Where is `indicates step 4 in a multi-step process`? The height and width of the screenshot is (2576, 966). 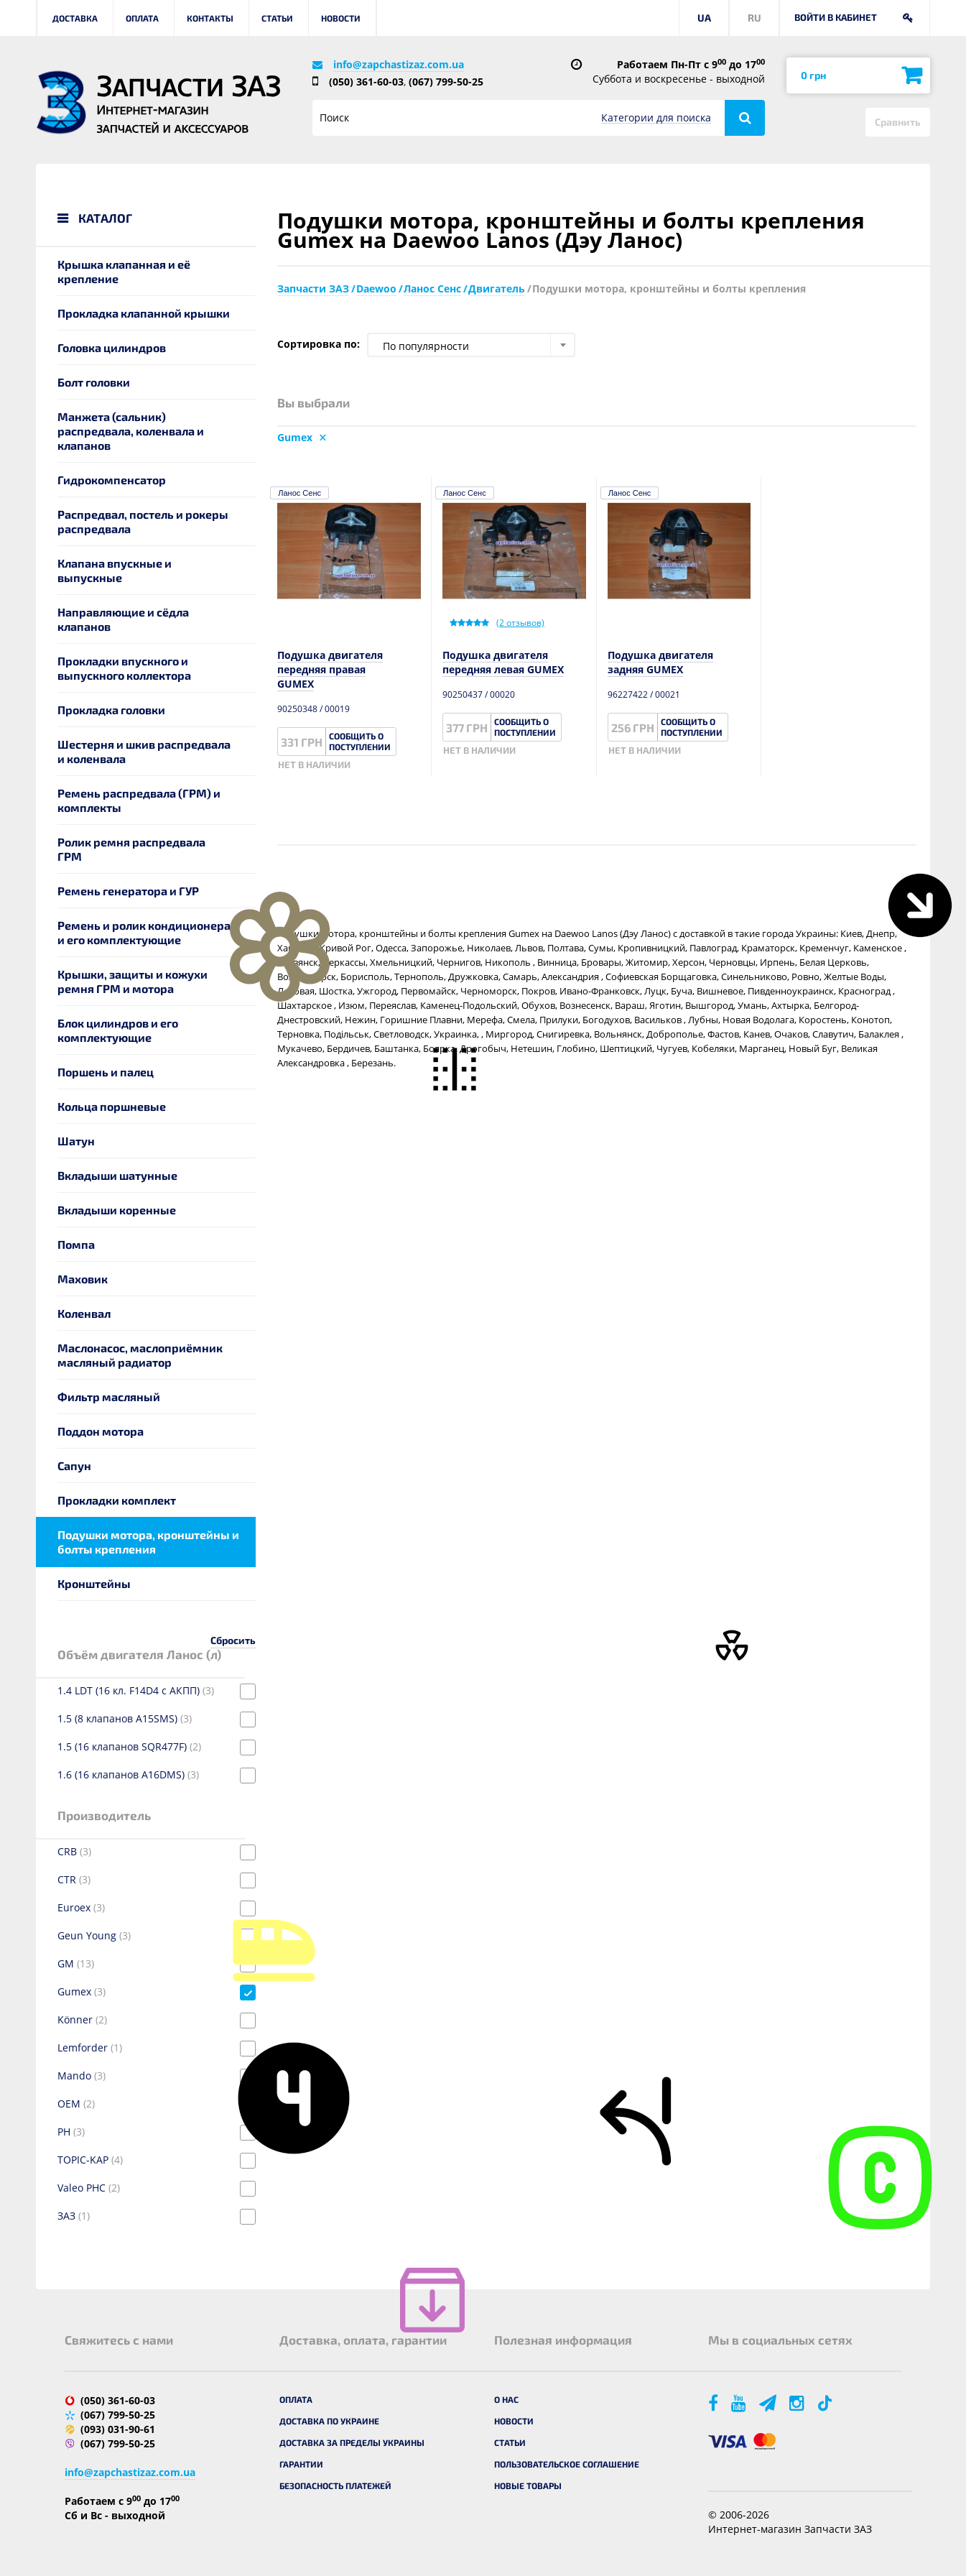
indicates step 4 in a multi-step process is located at coordinates (294, 2098).